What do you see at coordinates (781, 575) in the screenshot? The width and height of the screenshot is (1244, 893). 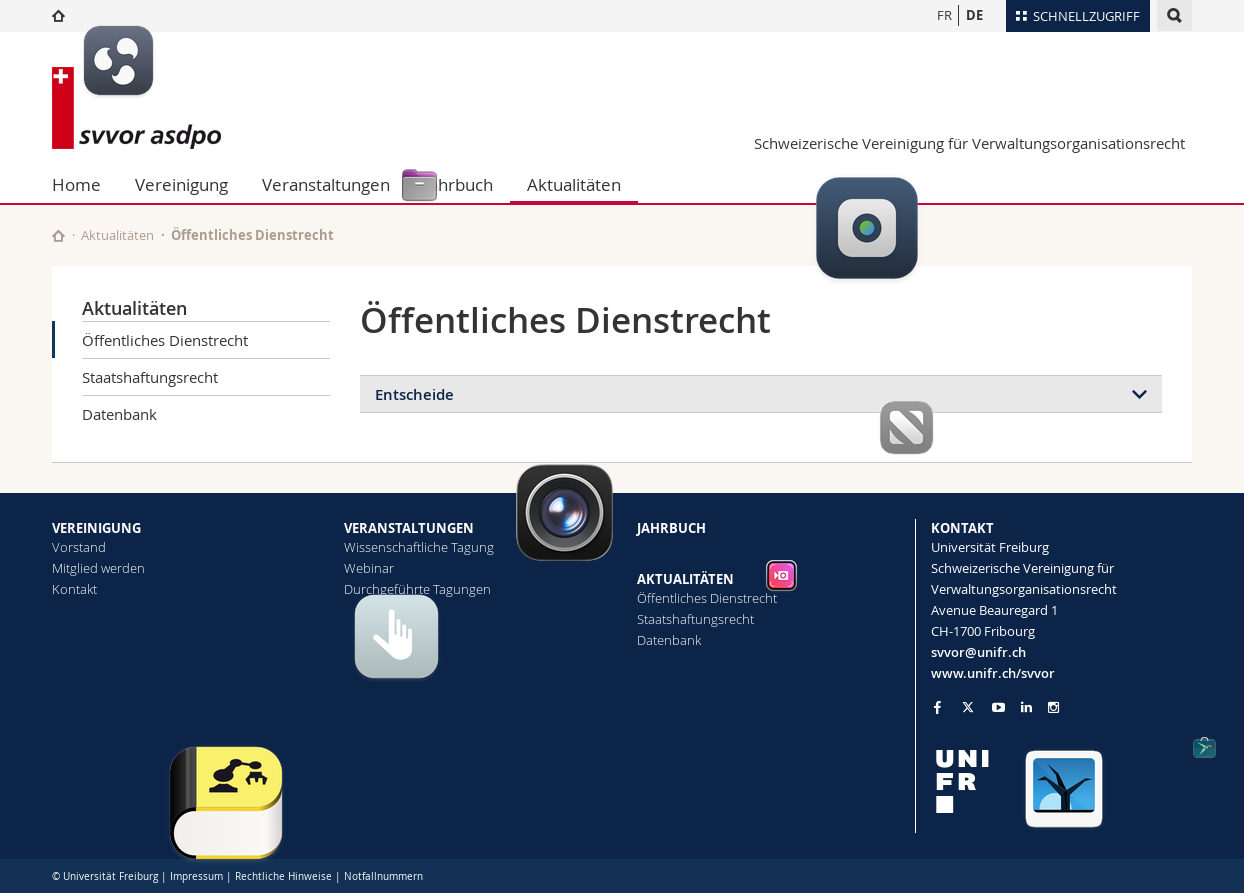 I see `open kooha screen recorder` at bounding box center [781, 575].